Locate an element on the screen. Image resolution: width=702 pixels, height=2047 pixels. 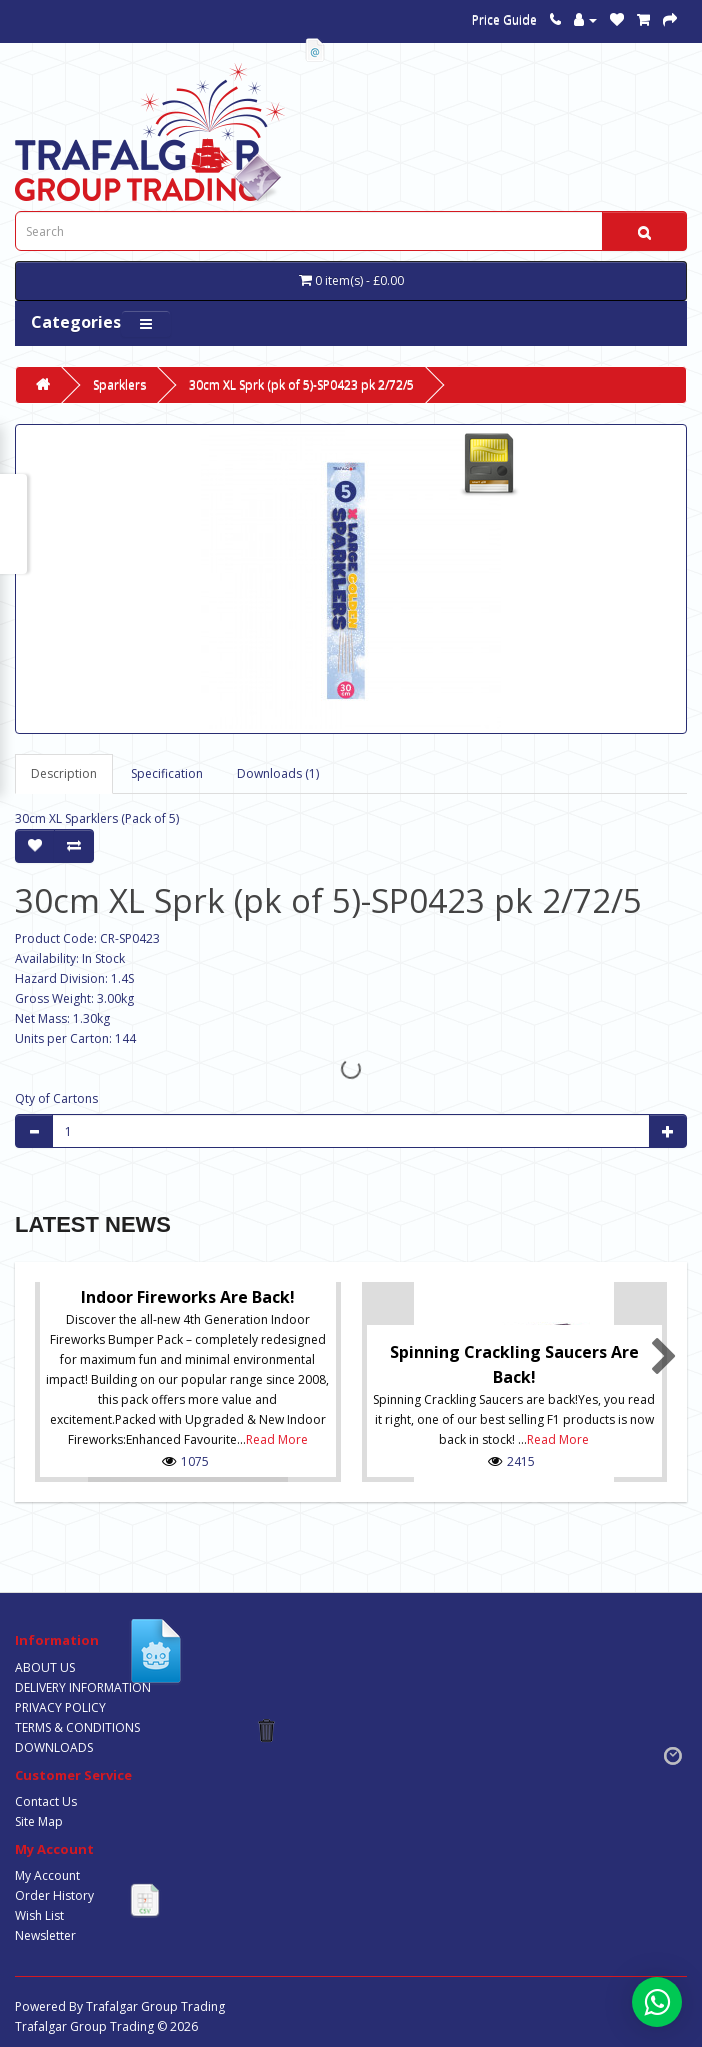
access removable flash storage device is located at coordinates (488, 464).